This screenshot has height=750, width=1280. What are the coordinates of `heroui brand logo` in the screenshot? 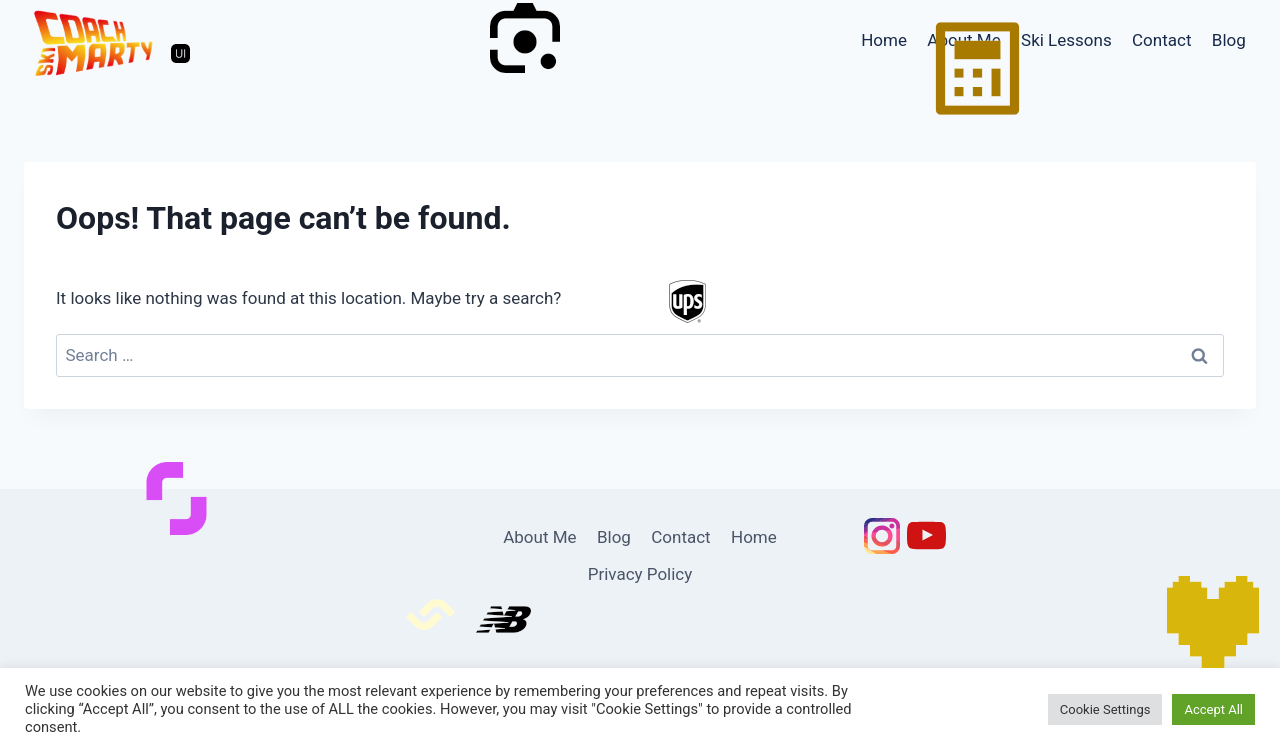 It's located at (180, 53).